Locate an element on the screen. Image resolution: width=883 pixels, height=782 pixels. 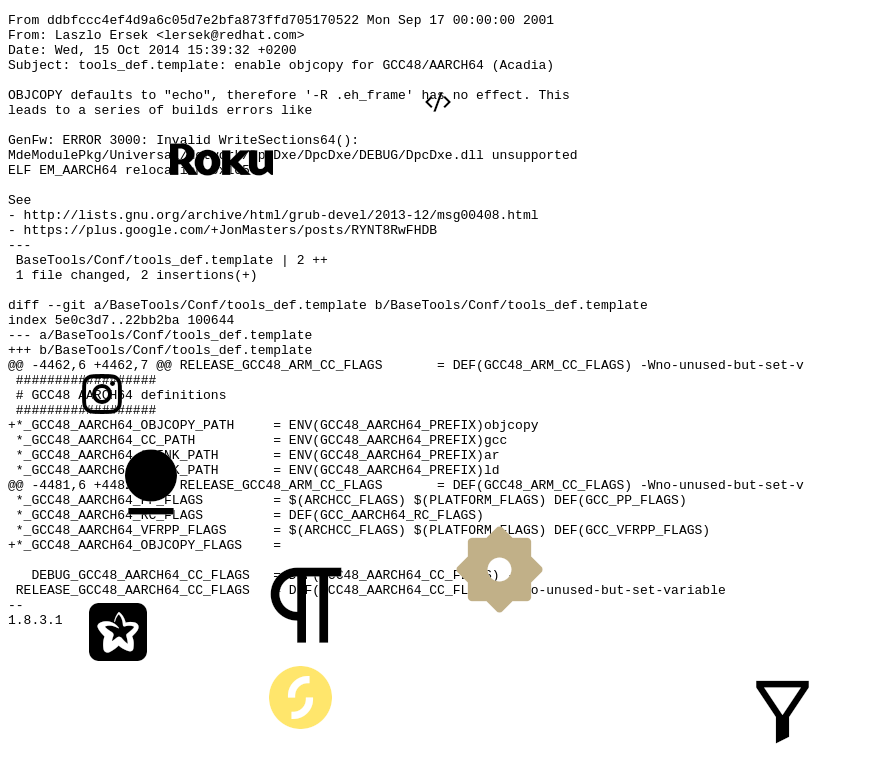
open the Starling Bank app is located at coordinates (300, 697).